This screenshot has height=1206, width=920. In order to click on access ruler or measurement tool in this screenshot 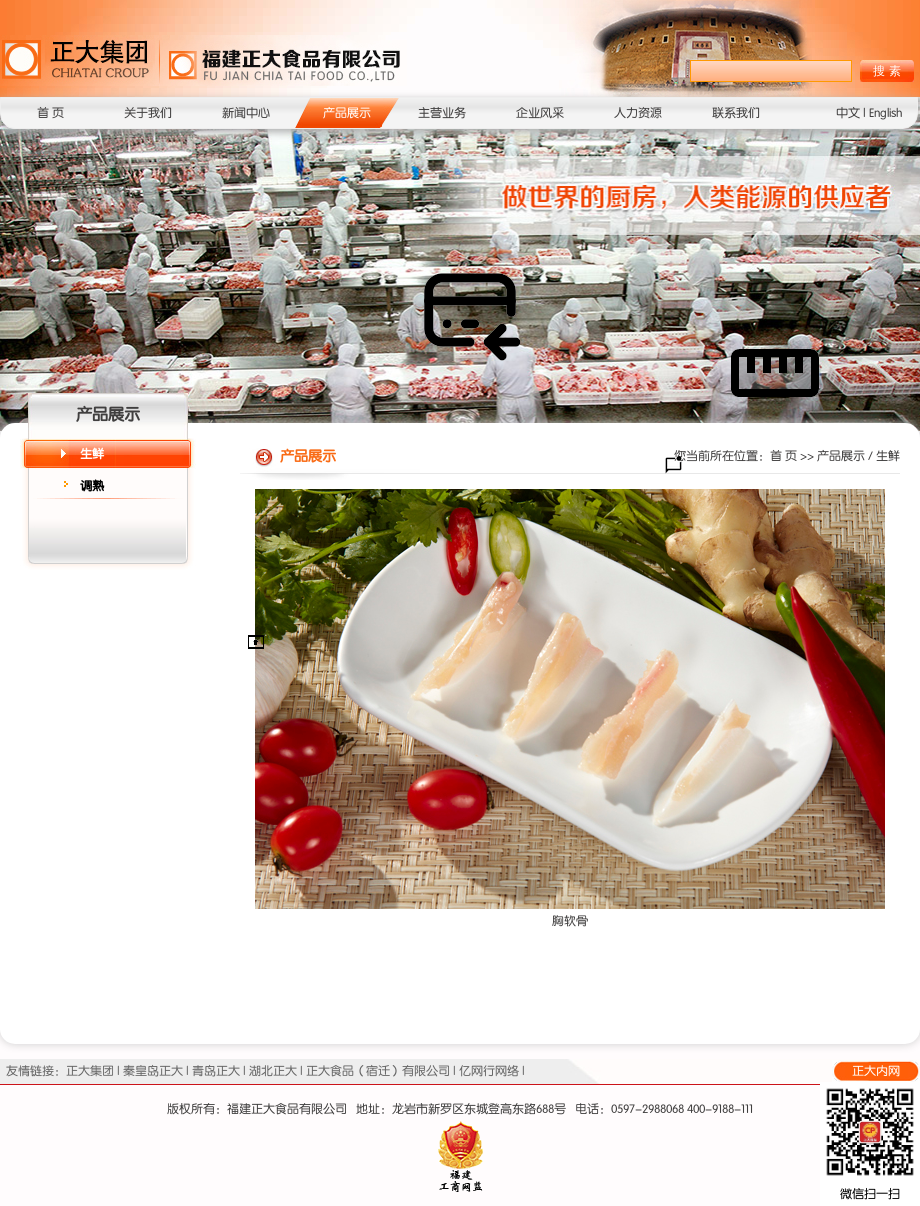, I will do `click(775, 373)`.